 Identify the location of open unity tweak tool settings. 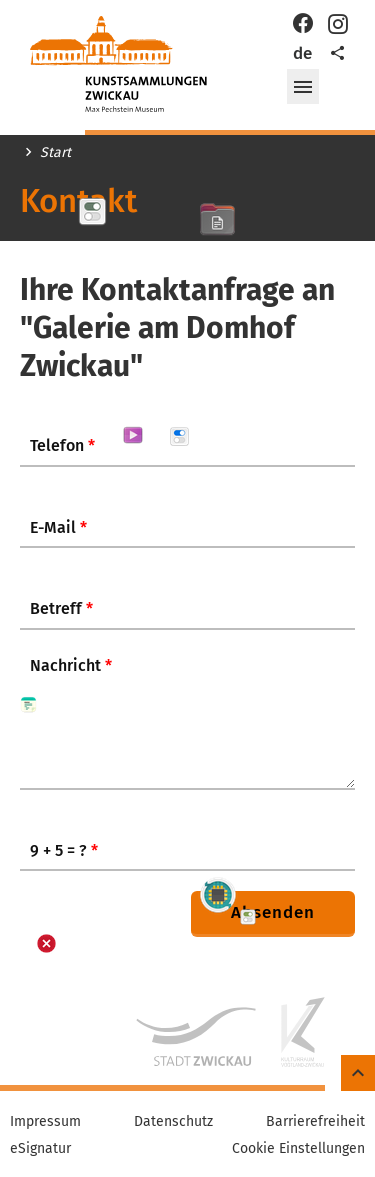
(92, 211).